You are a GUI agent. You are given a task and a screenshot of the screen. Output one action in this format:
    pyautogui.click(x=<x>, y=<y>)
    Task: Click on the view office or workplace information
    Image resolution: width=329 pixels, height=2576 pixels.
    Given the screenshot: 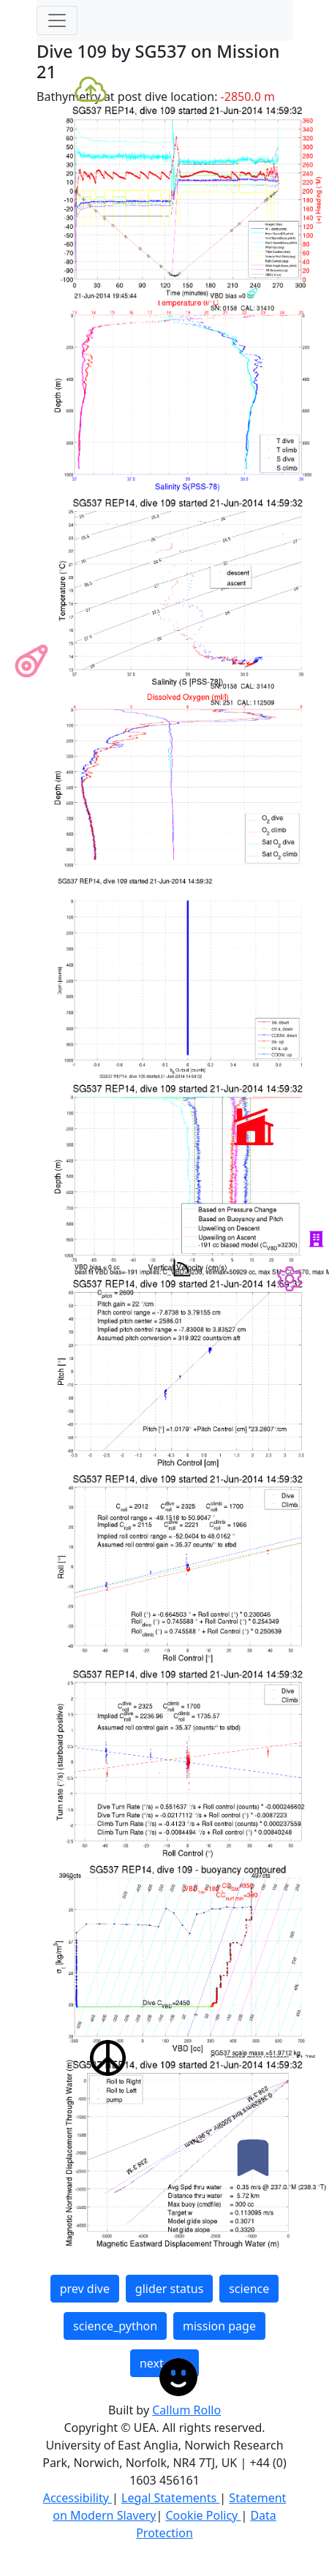 What is the action you would take?
    pyautogui.click(x=316, y=1239)
    